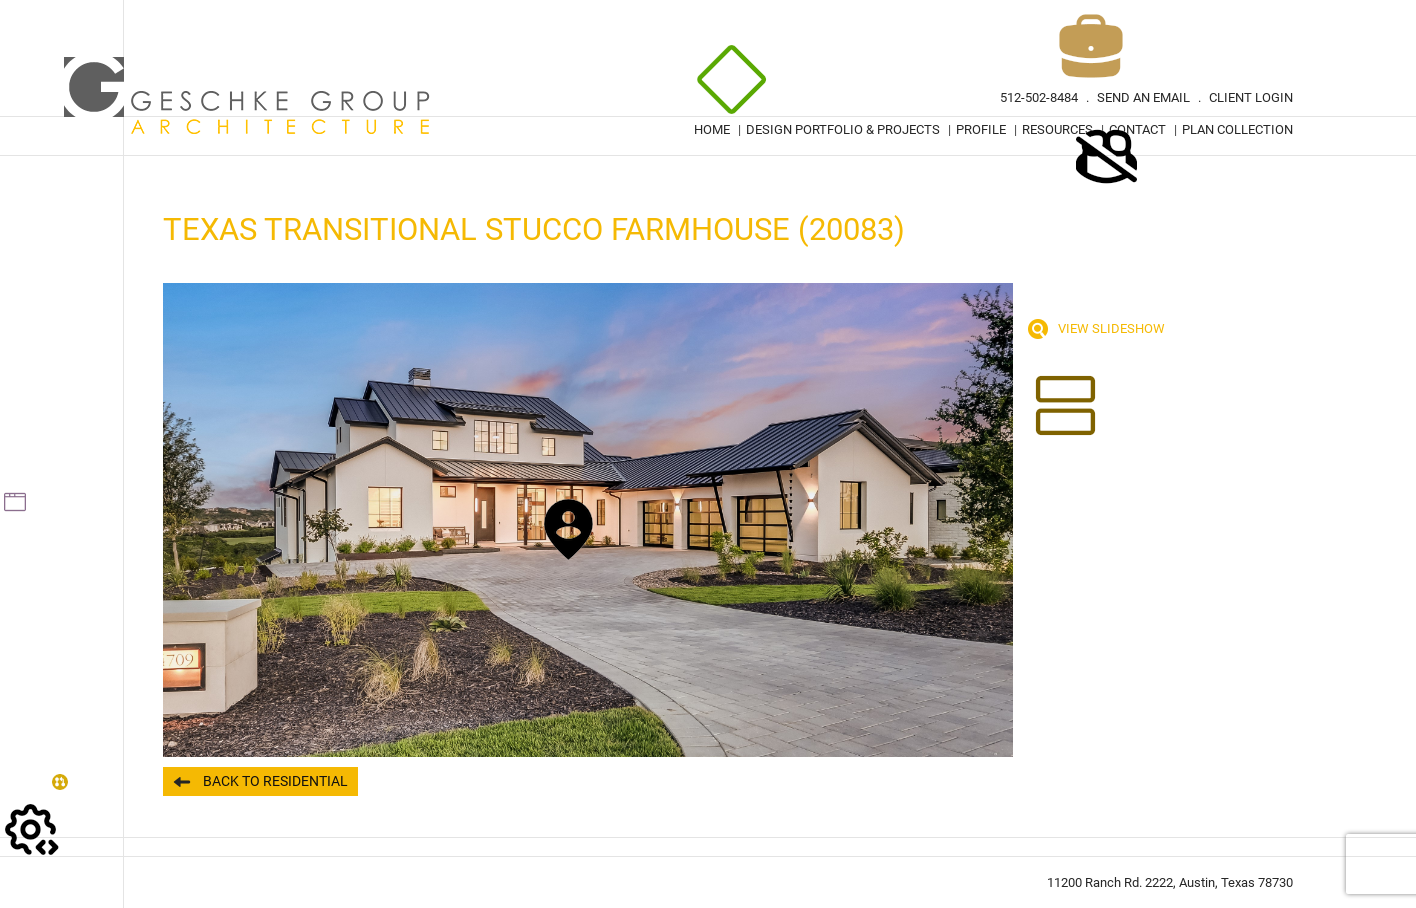  What do you see at coordinates (15, 502) in the screenshot?
I see `open a new browser window` at bounding box center [15, 502].